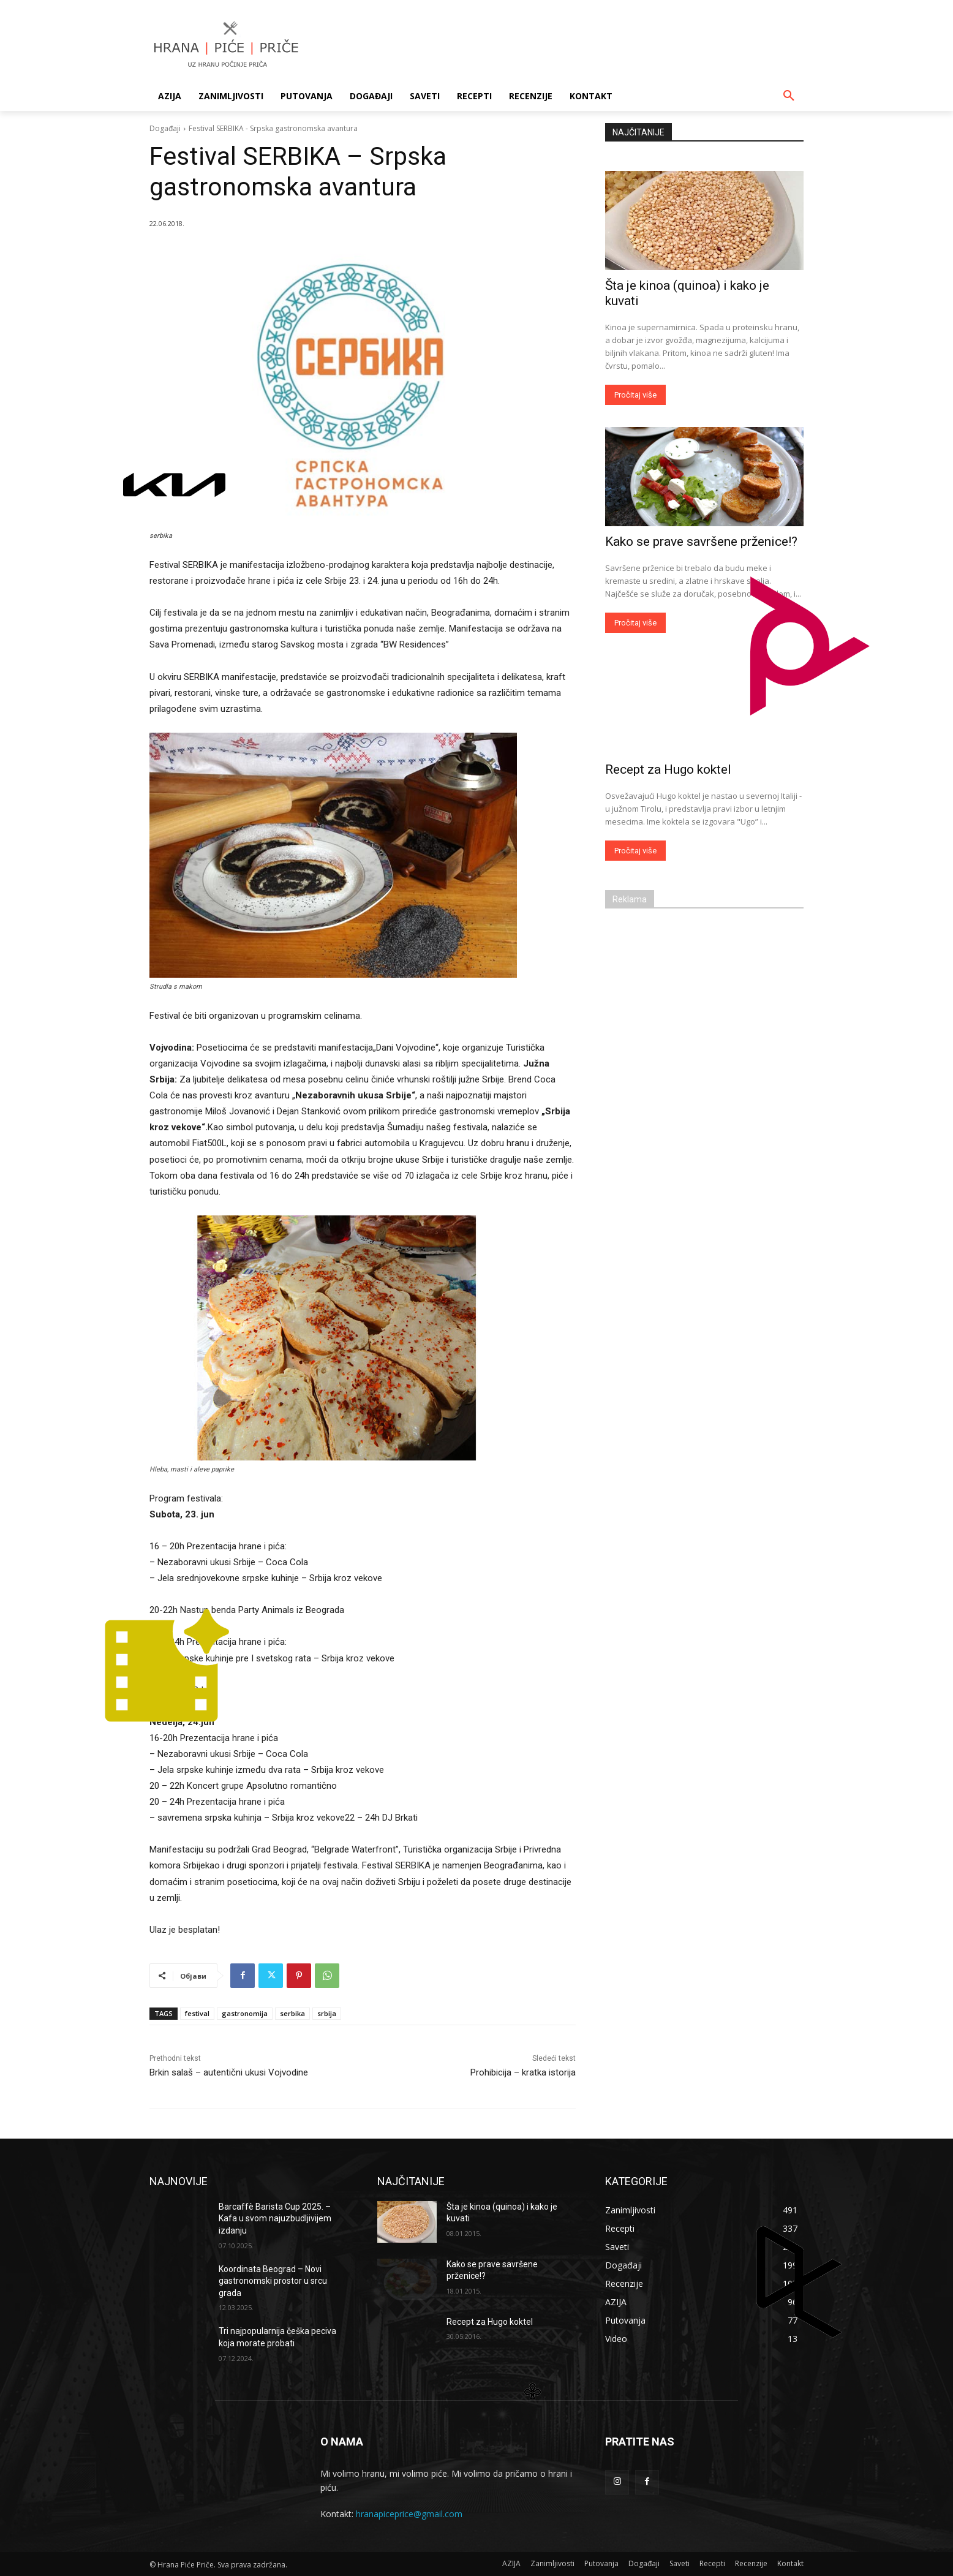 The width and height of the screenshot is (953, 2576). I want to click on open the DataCamp app, so click(799, 2282).